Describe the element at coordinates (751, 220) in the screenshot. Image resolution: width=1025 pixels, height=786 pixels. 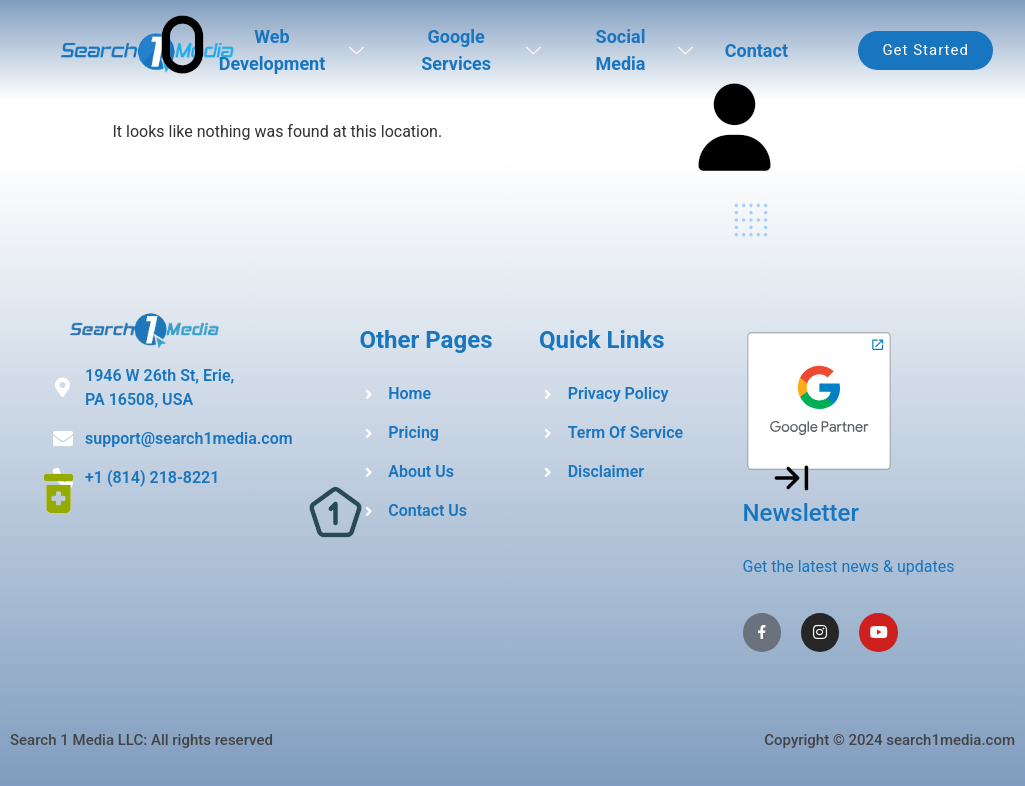
I see `remove all borders from selected element` at that location.